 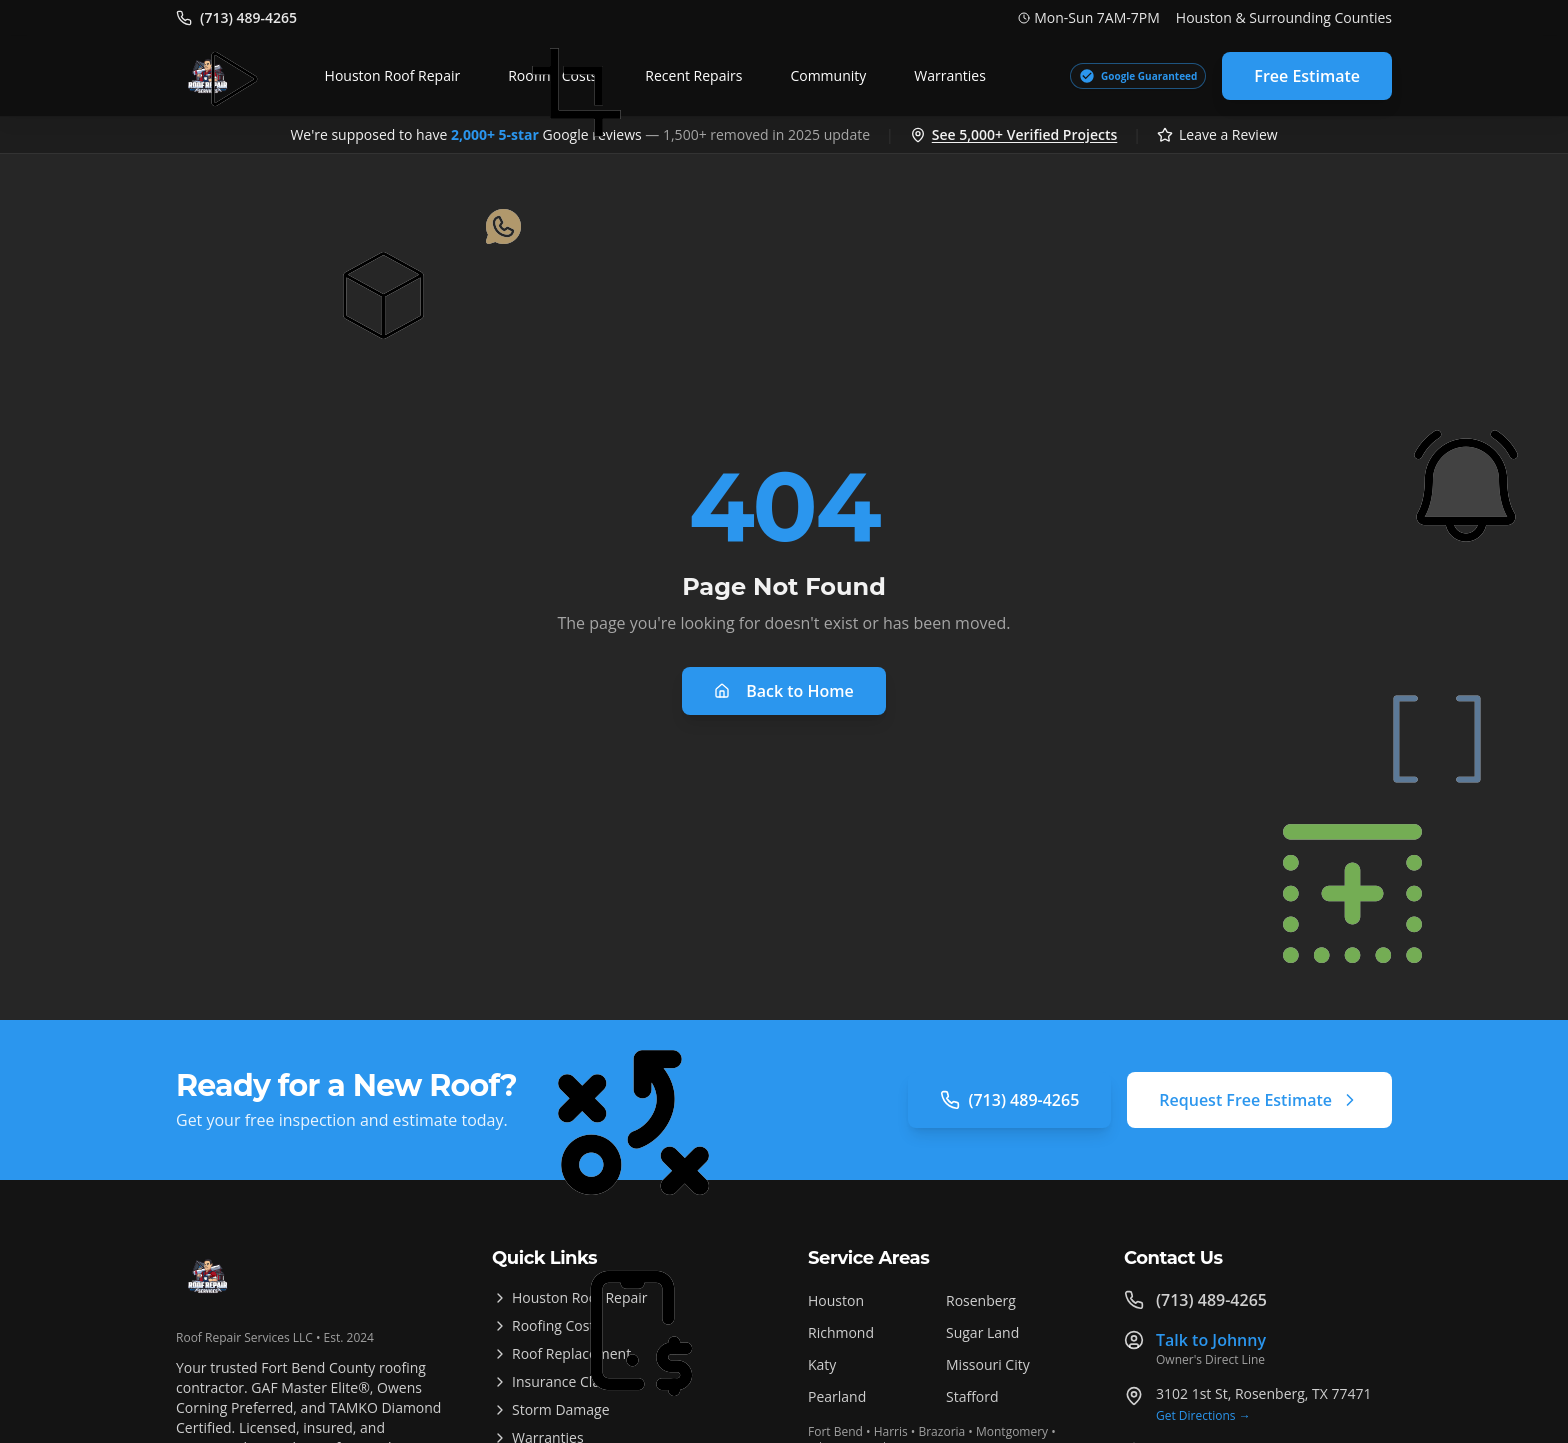 What do you see at coordinates (576, 92) in the screenshot?
I see `crop an image` at bounding box center [576, 92].